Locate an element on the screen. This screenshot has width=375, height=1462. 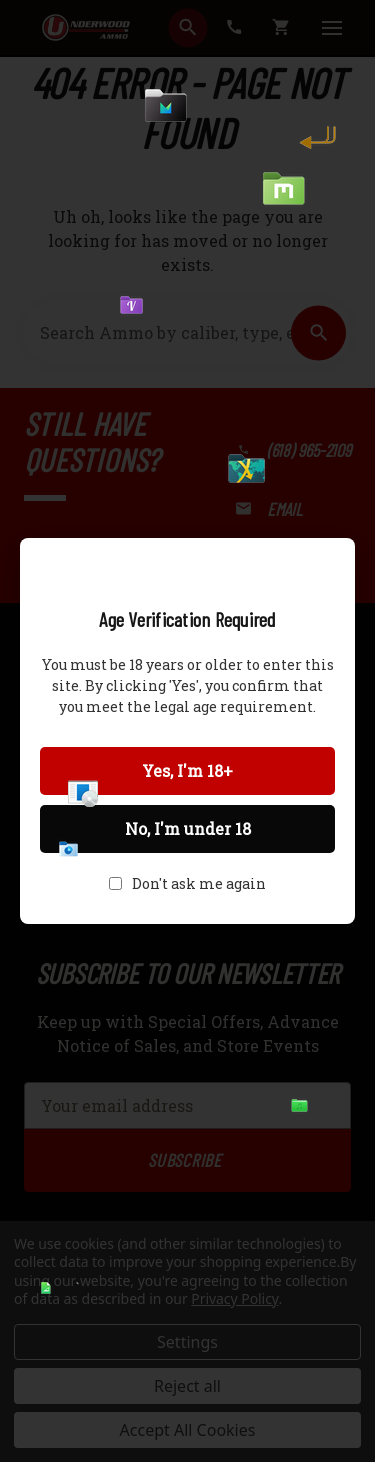
open a UI designer or interface builder file is located at coordinates (60, 1288).